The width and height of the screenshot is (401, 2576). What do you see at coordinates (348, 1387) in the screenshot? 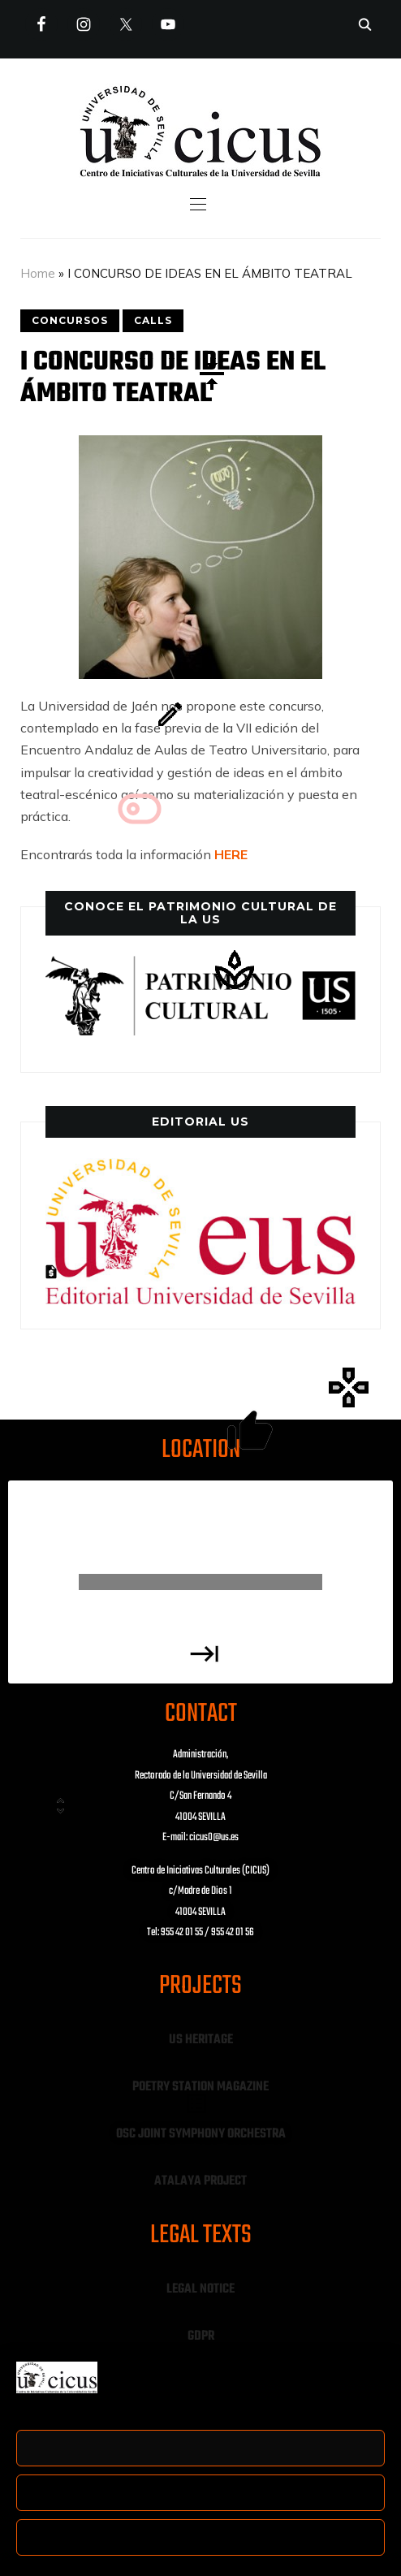
I see `access games or gaming section` at bounding box center [348, 1387].